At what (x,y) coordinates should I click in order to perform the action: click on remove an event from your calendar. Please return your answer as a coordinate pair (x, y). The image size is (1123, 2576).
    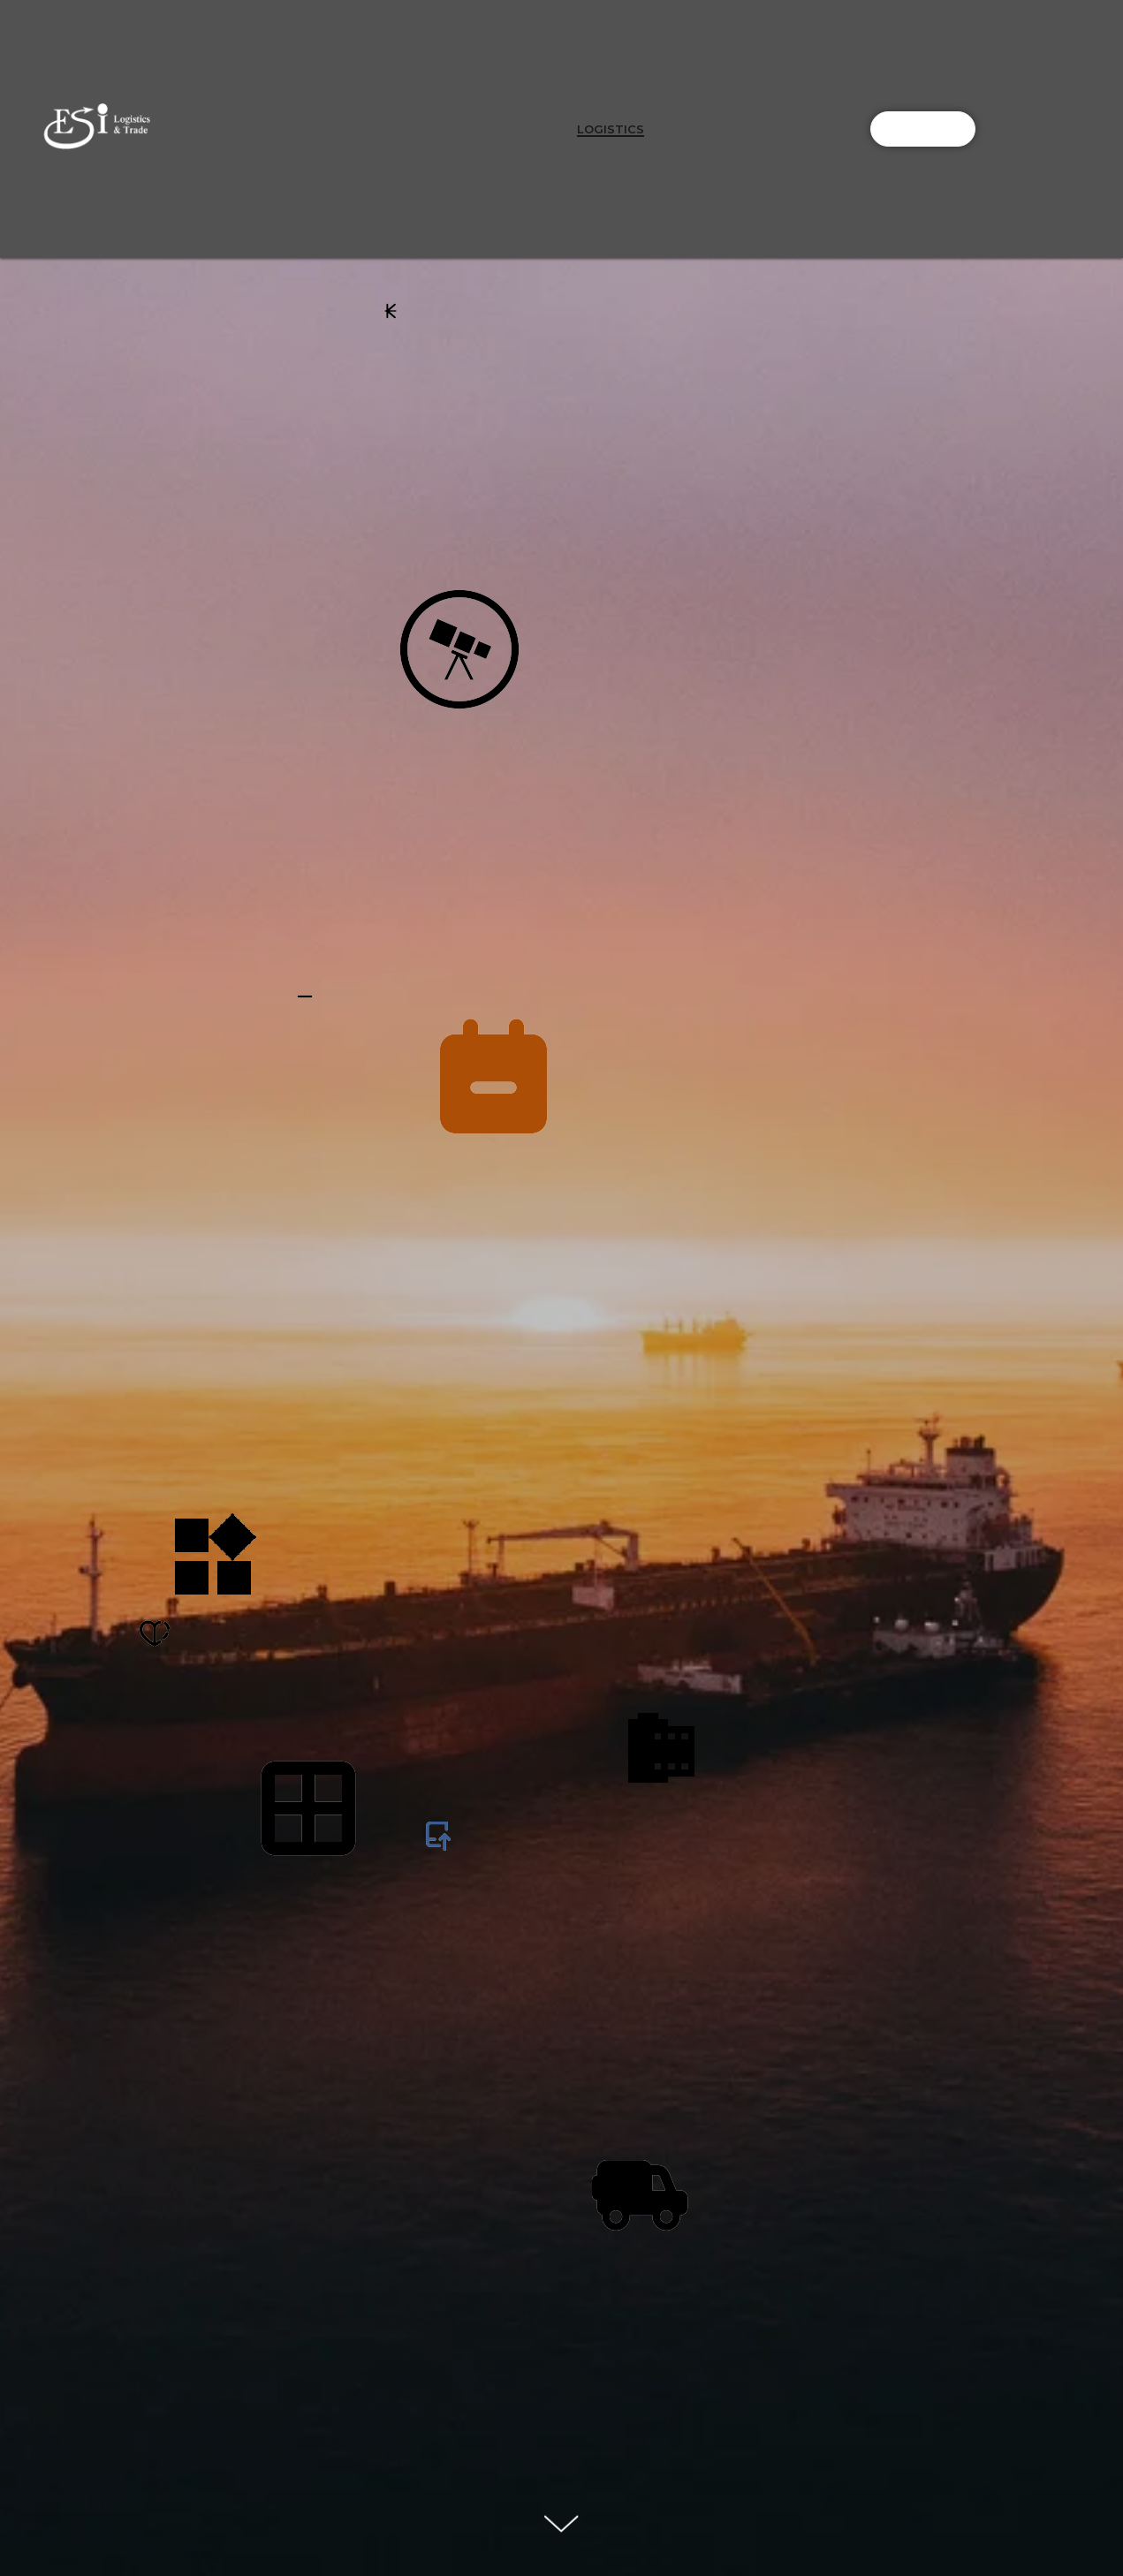
    Looking at the image, I should click on (493, 1080).